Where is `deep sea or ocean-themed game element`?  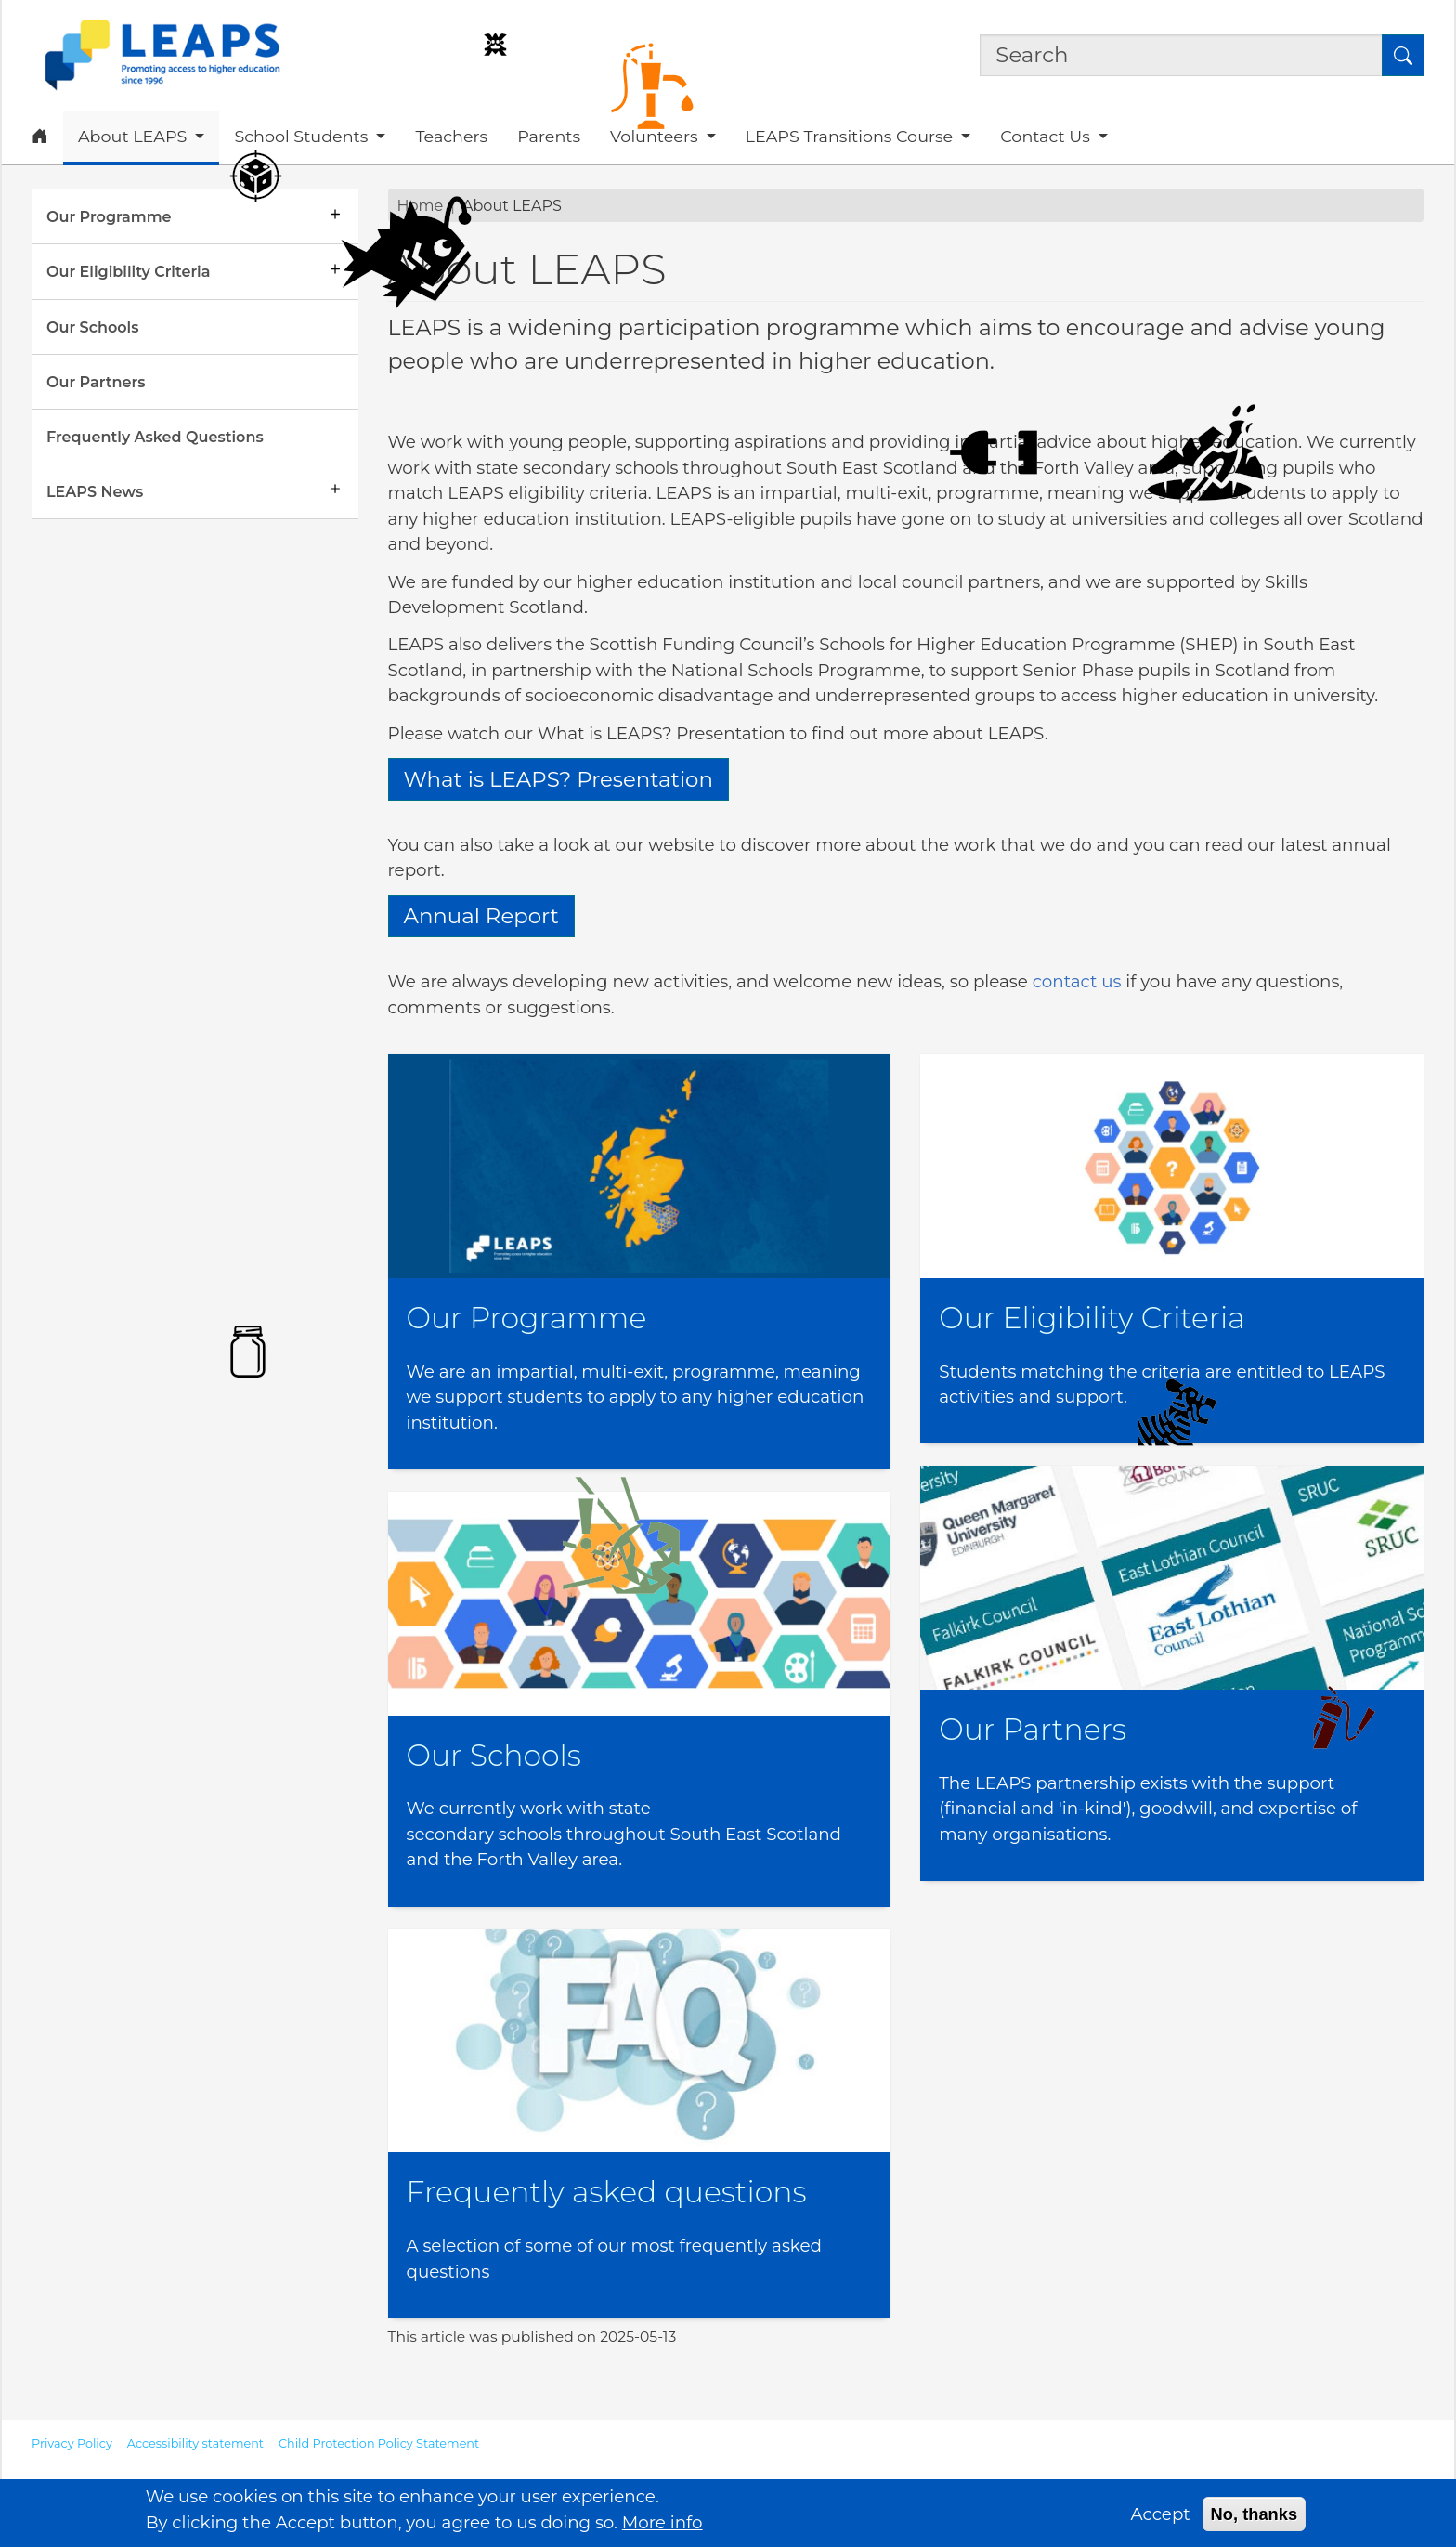
deep sea or ocean-themed game element is located at coordinates (406, 252).